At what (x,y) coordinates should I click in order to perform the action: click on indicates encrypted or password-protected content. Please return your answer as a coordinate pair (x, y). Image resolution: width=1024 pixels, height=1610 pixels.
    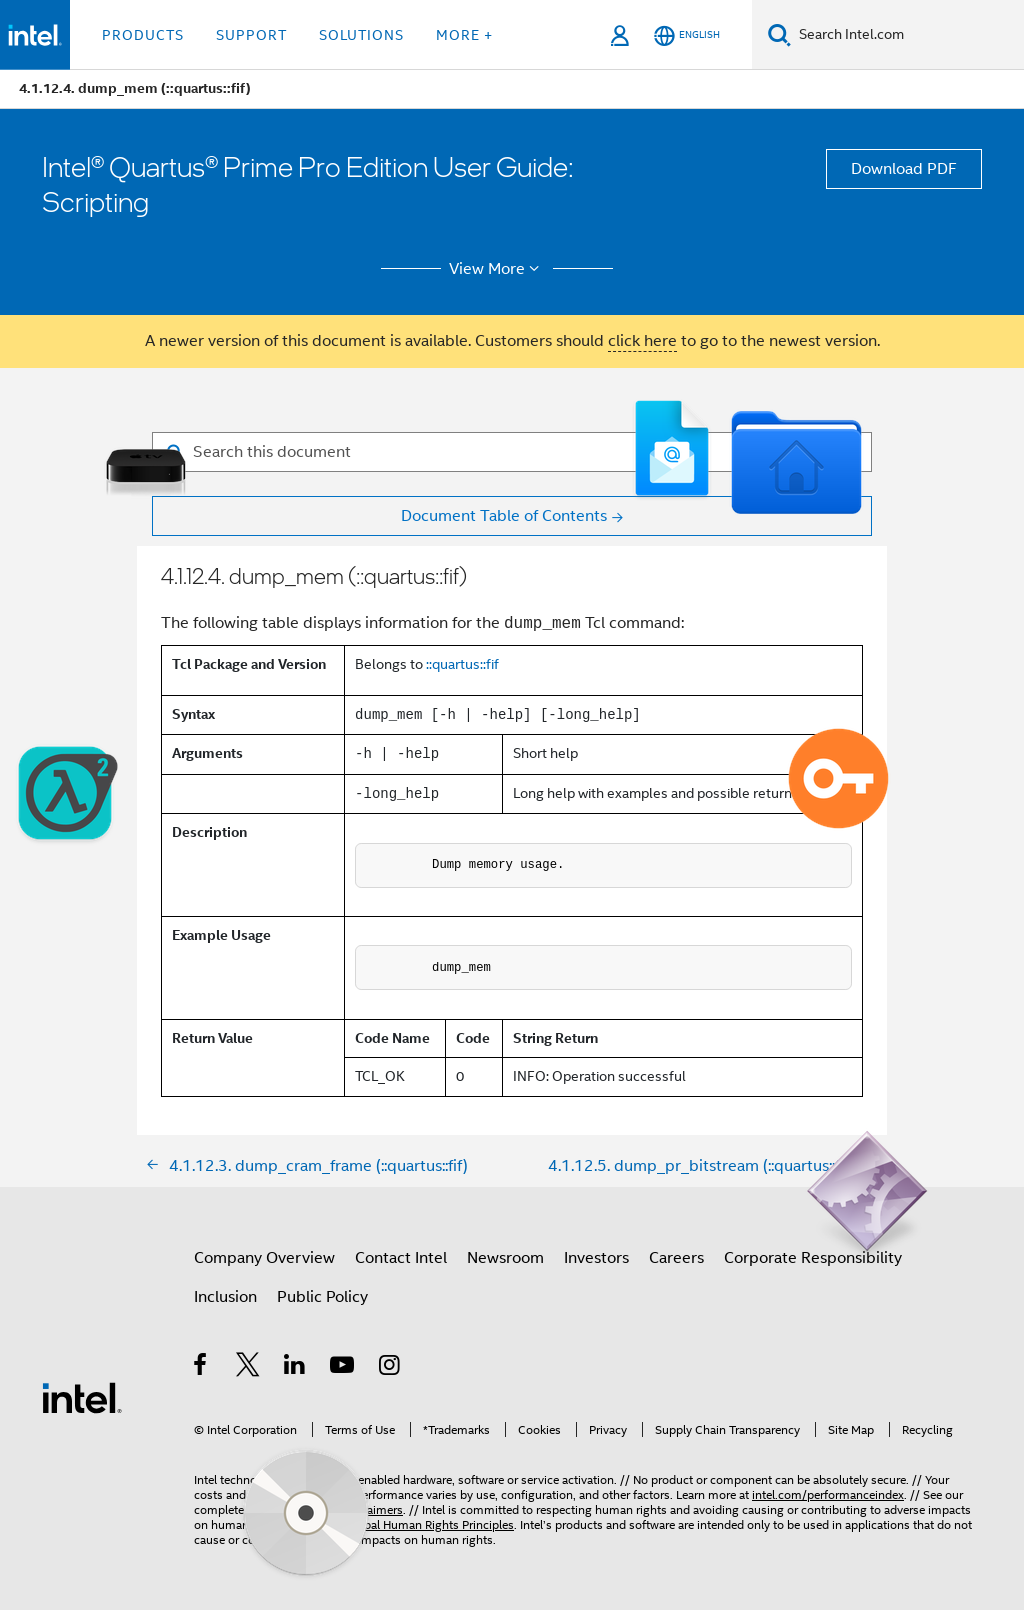
    Looking at the image, I should click on (838, 778).